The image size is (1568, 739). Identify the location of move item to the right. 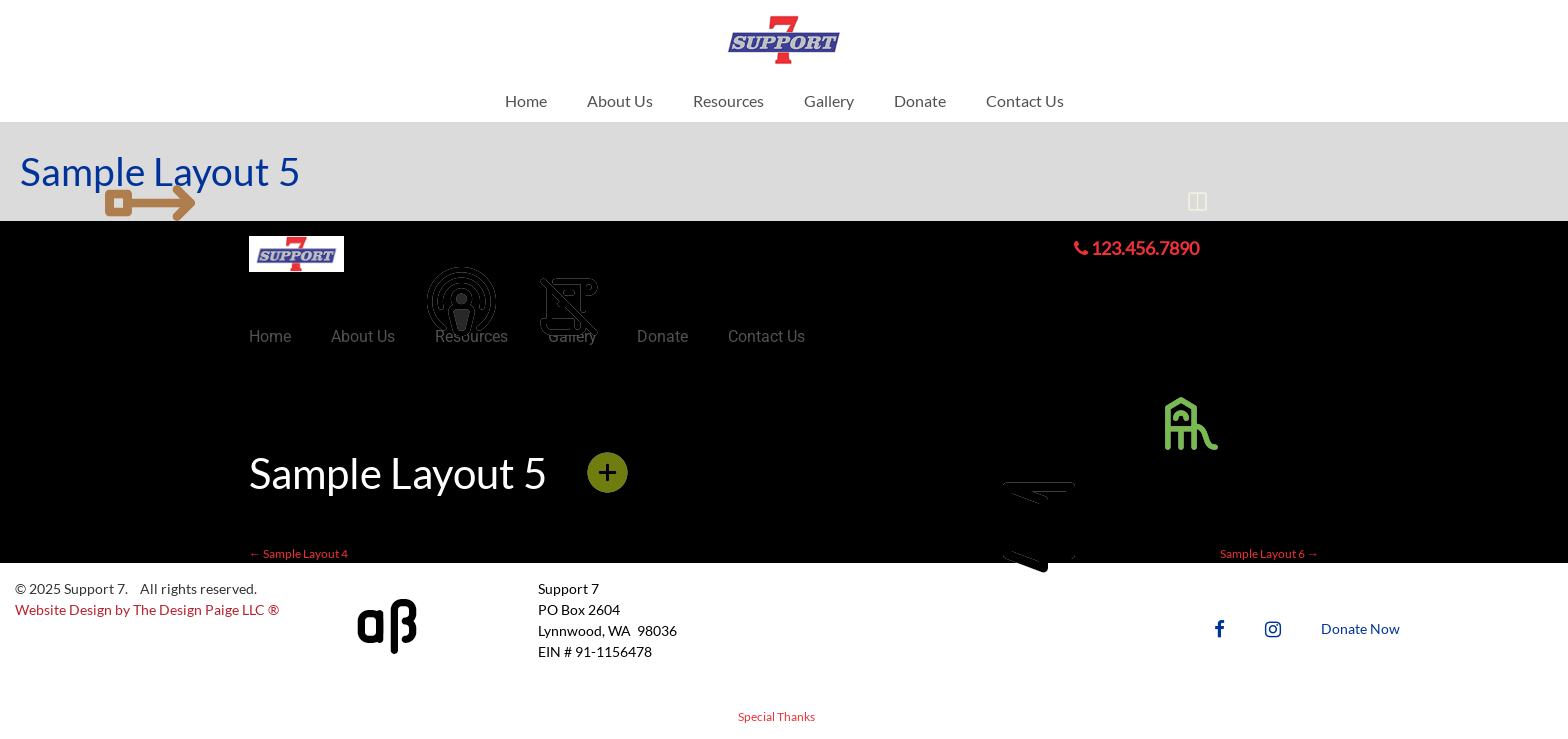
(150, 203).